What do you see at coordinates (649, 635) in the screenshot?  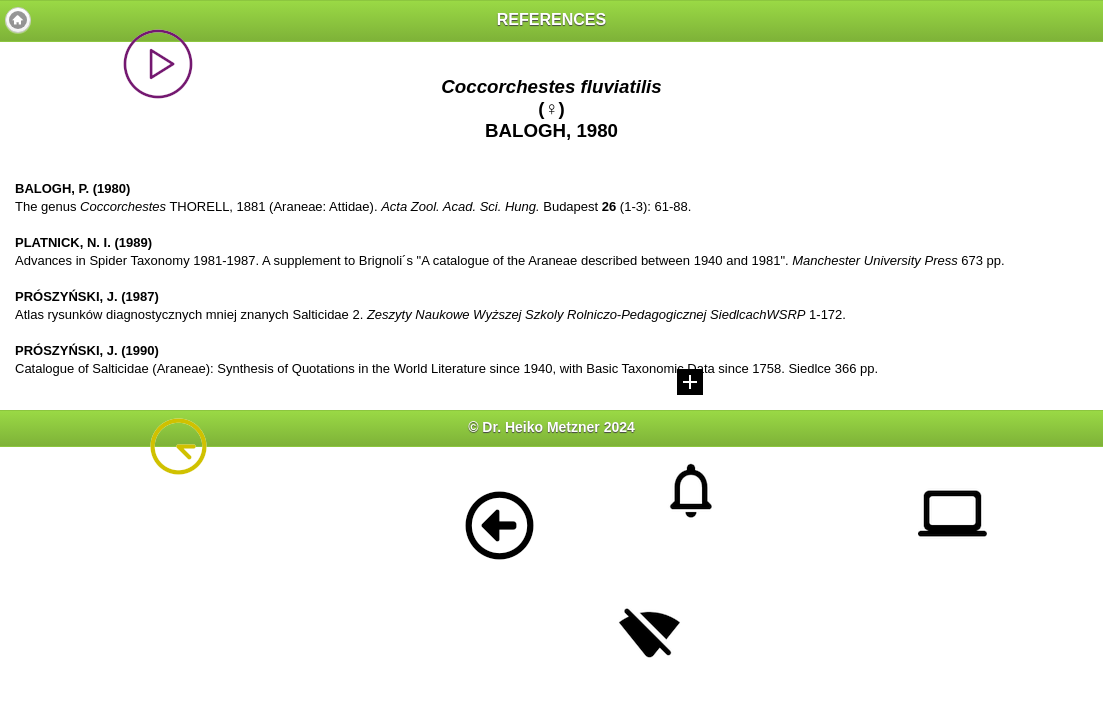 I see `indicates wifi is disconnected or unavailable` at bounding box center [649, 635].